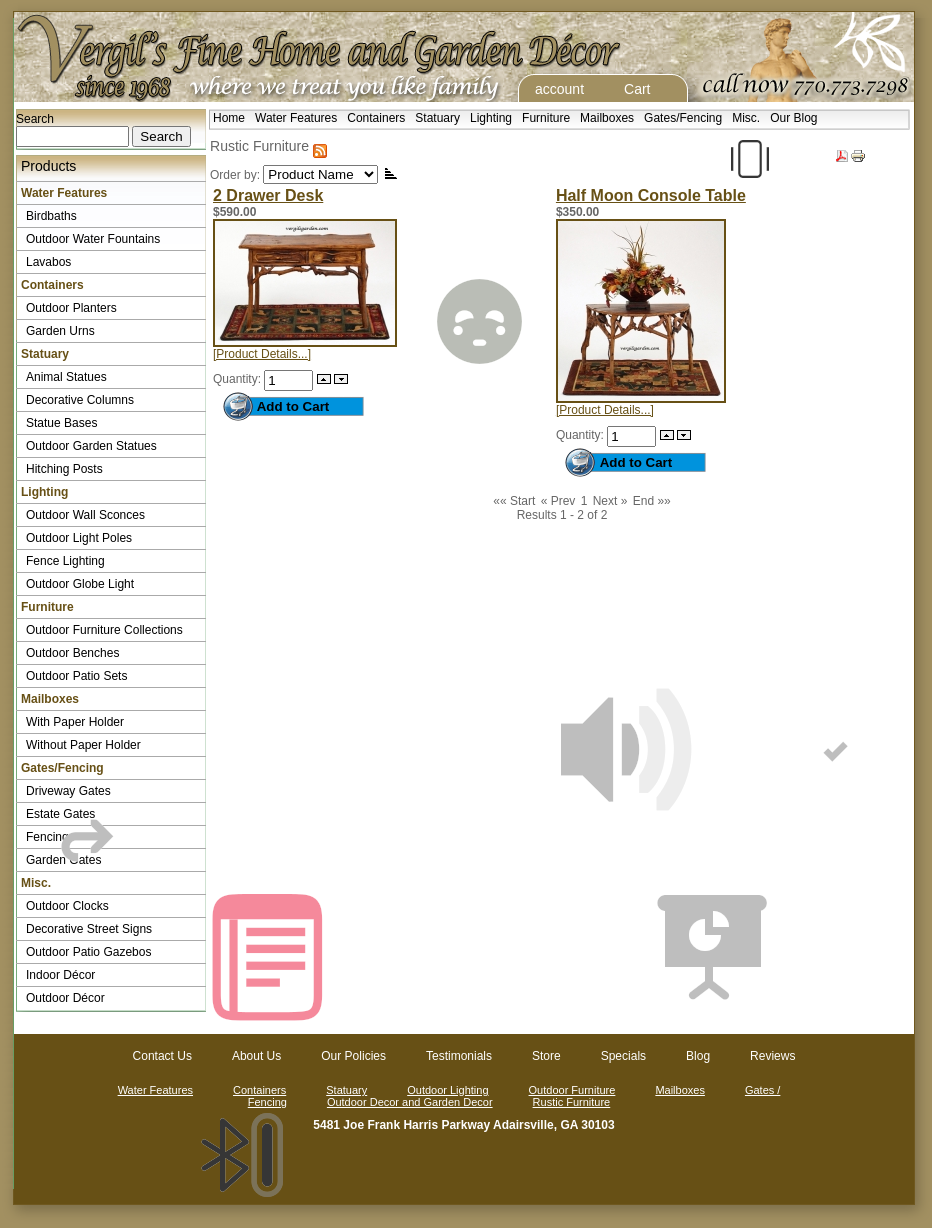 The image size is (932, 1228). Describe the element at coordinates (271, 961) in the screenshot. I see `open the notes app` at that location.